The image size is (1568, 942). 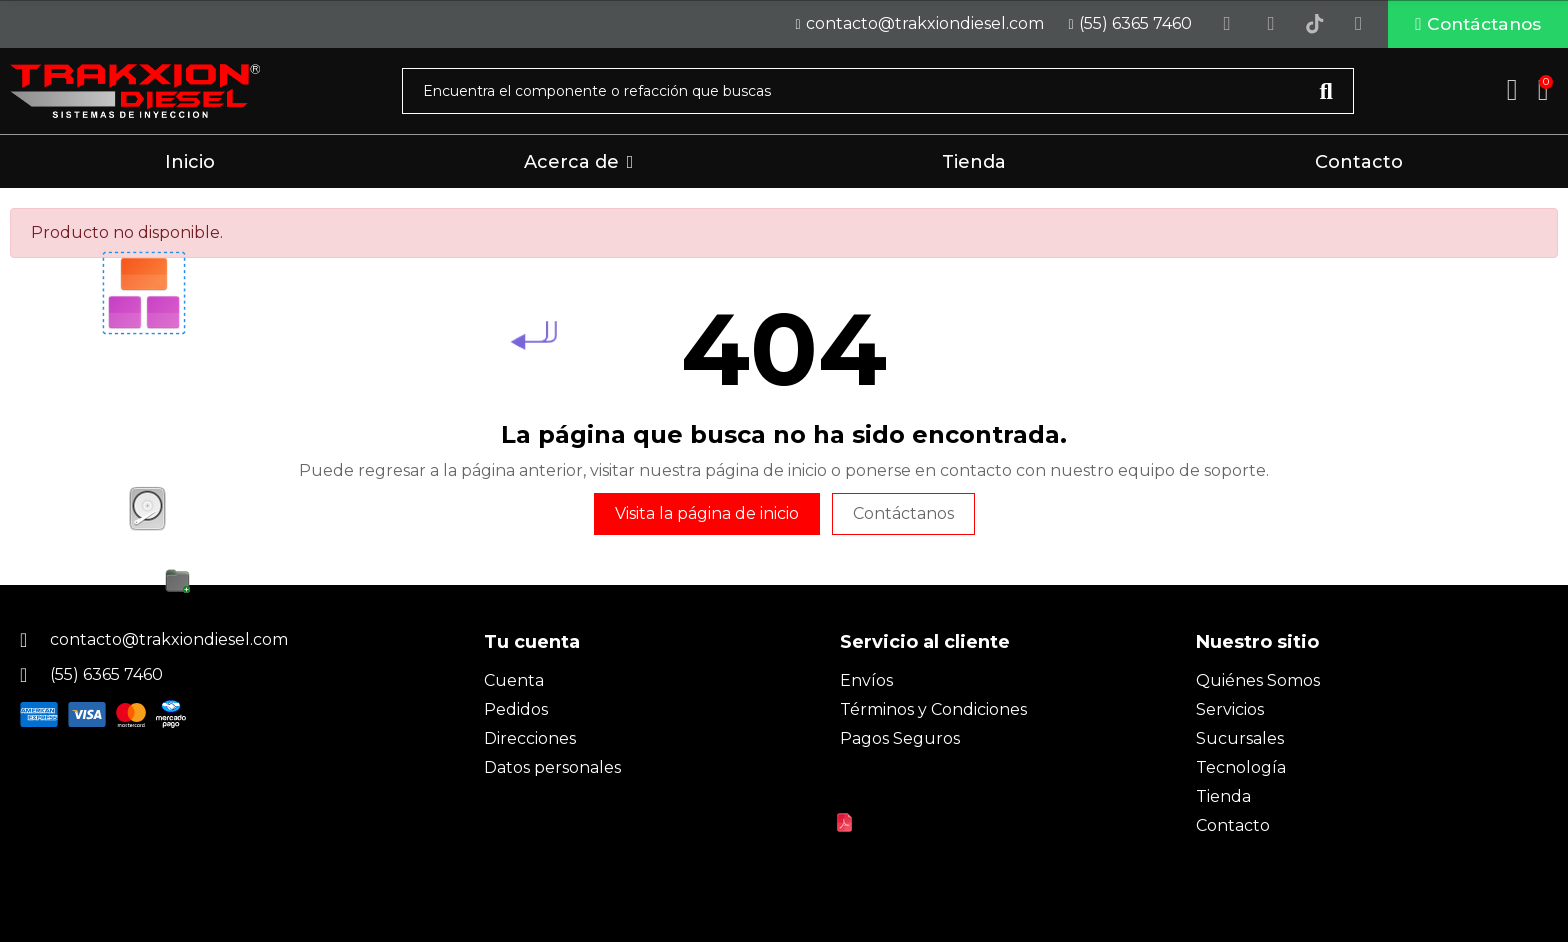 What do you see at coordinates (177, 580) in the screenshot?
I see `create a new folder` at bounding box center [177, 580].